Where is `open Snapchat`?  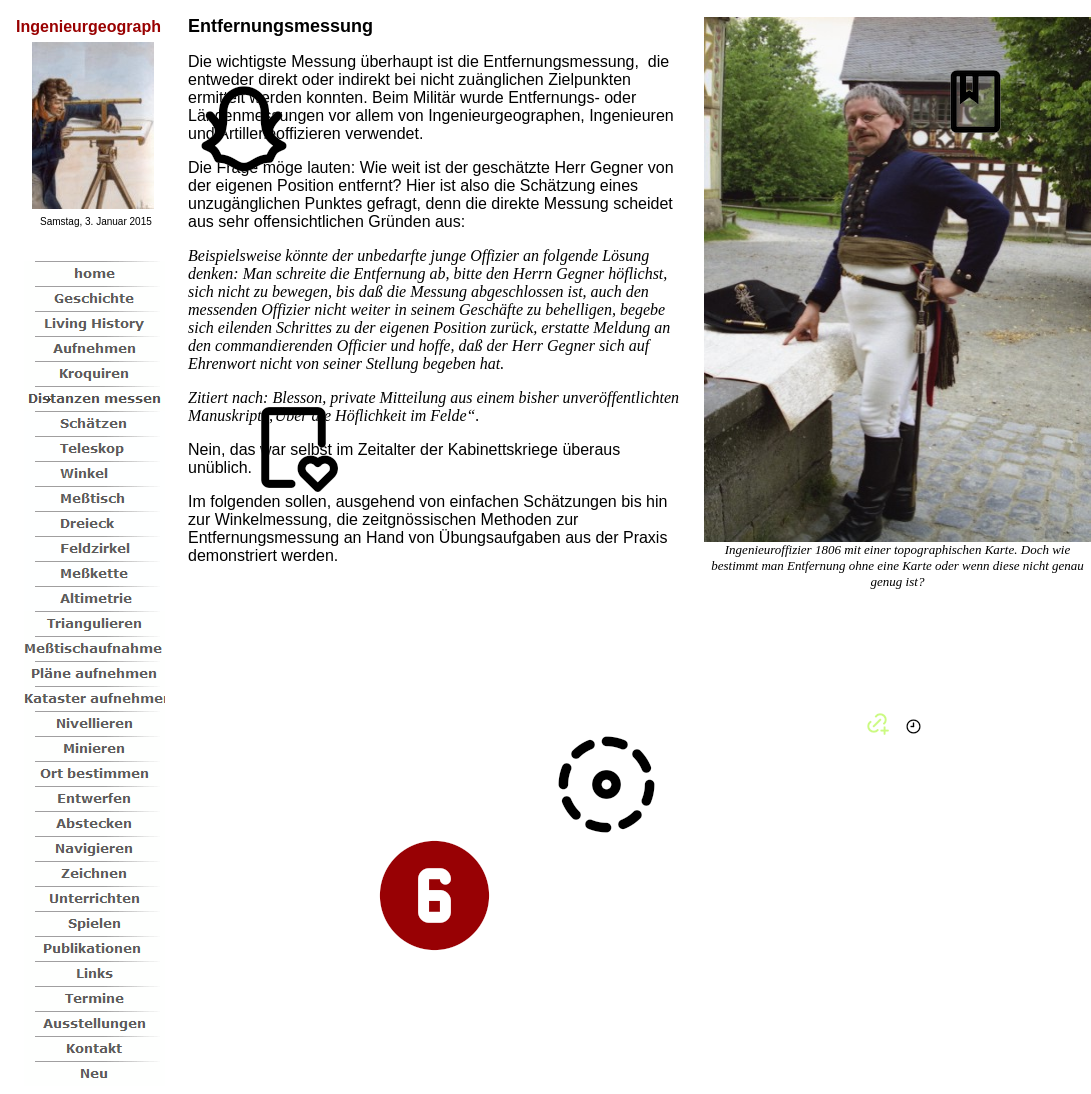
open Snapchat is located at coordinates (244, 129).